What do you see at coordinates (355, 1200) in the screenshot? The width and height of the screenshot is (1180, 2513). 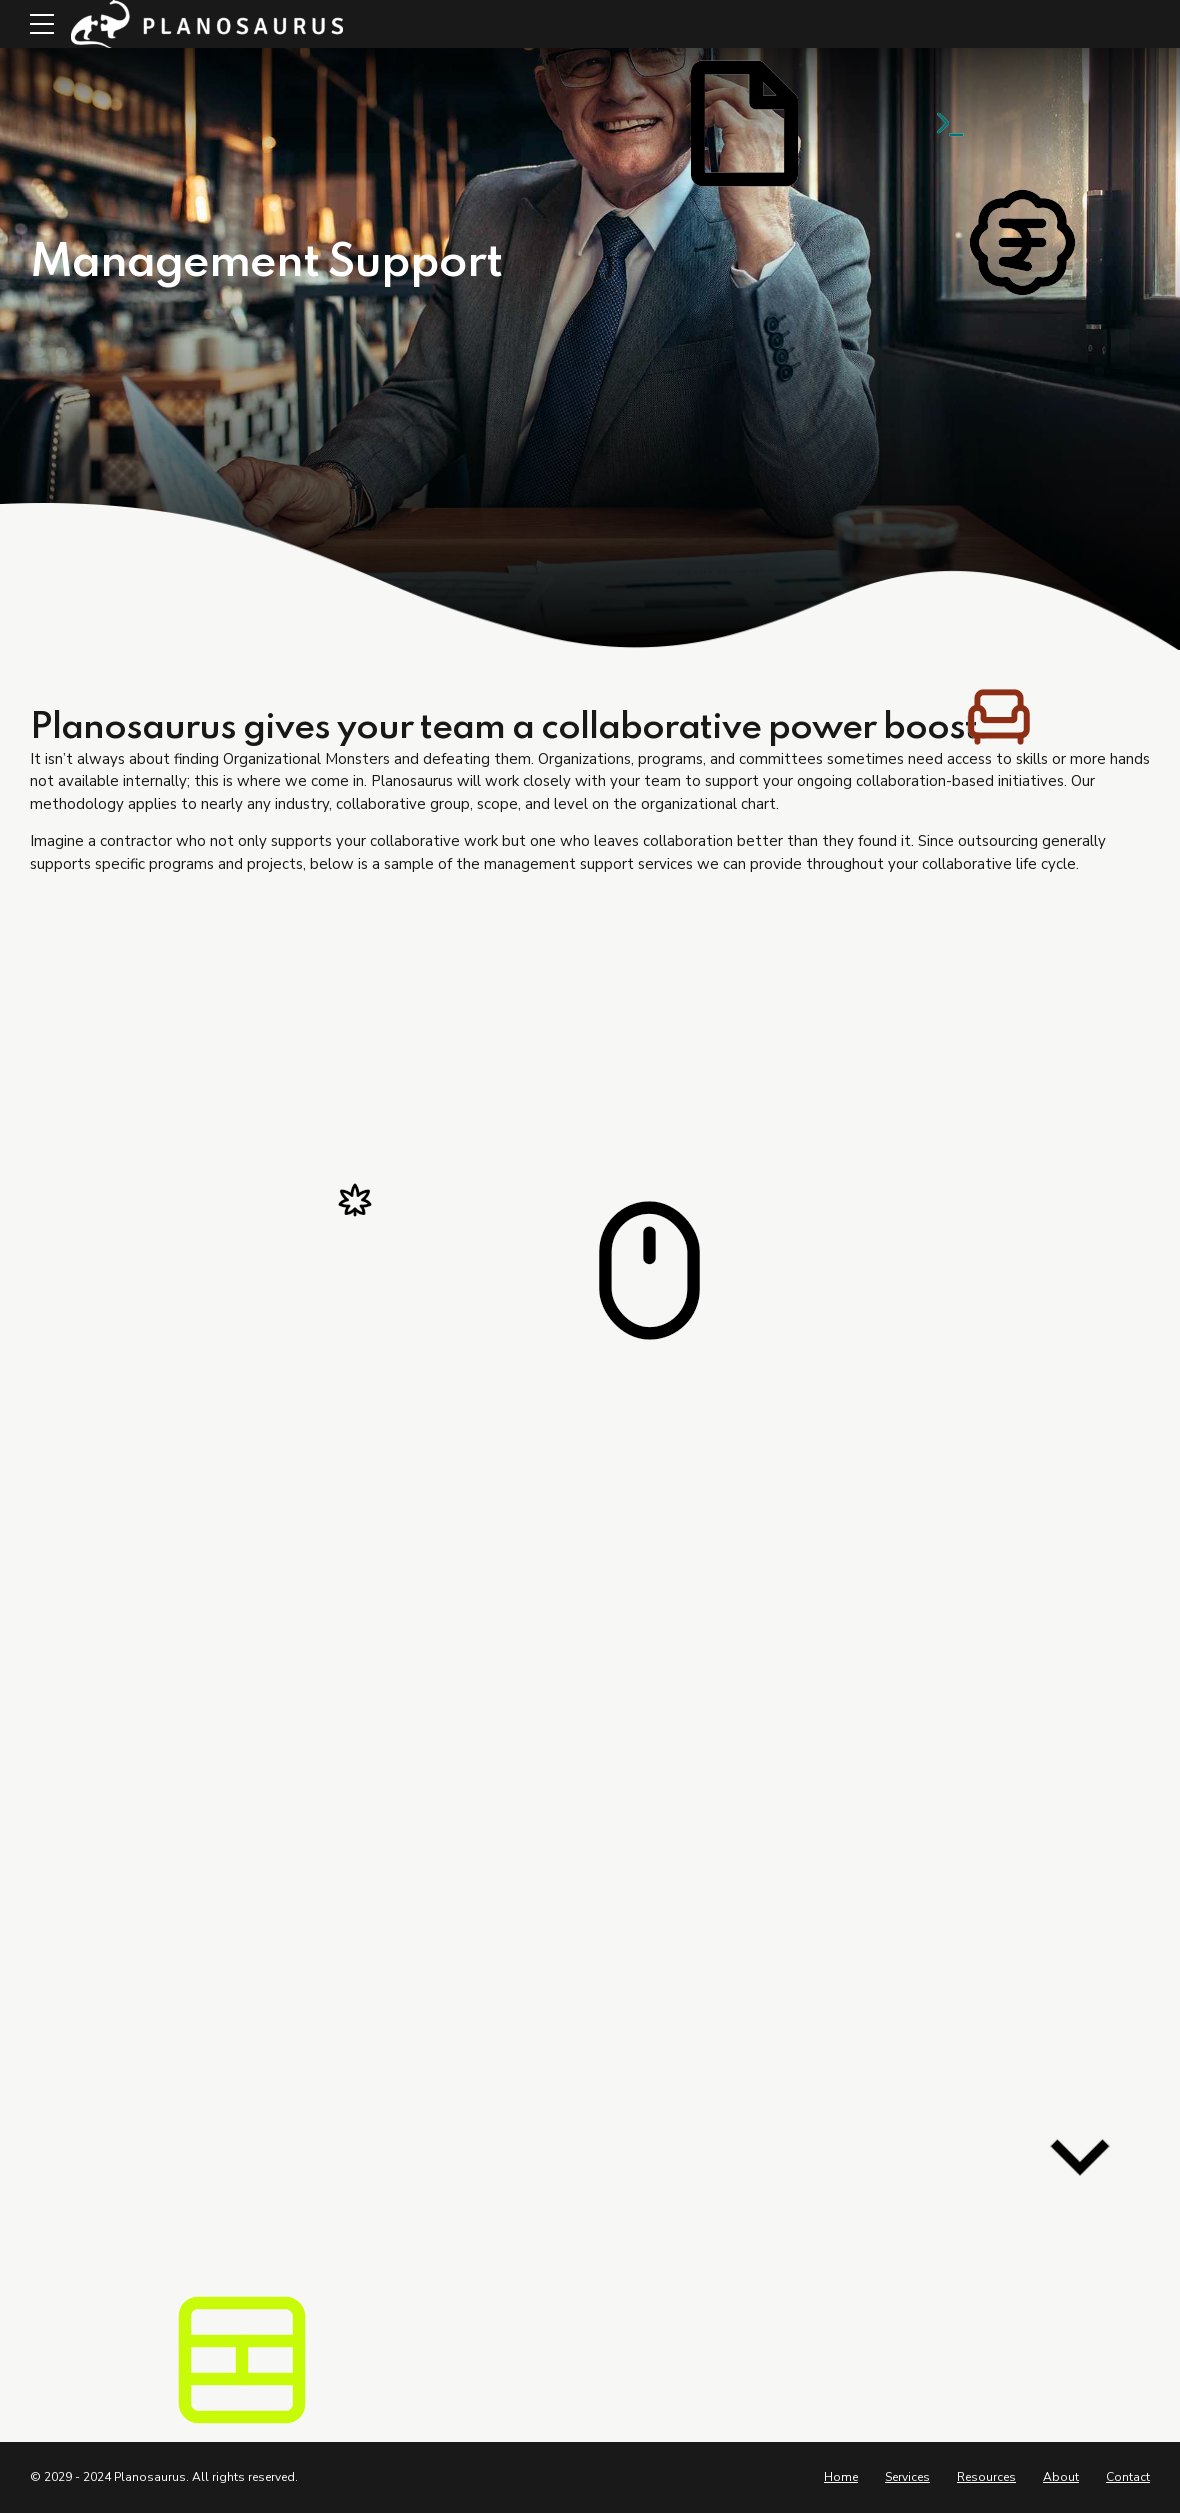 I see `indicates cannabis-related content or products` at bounding box center [355, 1200].